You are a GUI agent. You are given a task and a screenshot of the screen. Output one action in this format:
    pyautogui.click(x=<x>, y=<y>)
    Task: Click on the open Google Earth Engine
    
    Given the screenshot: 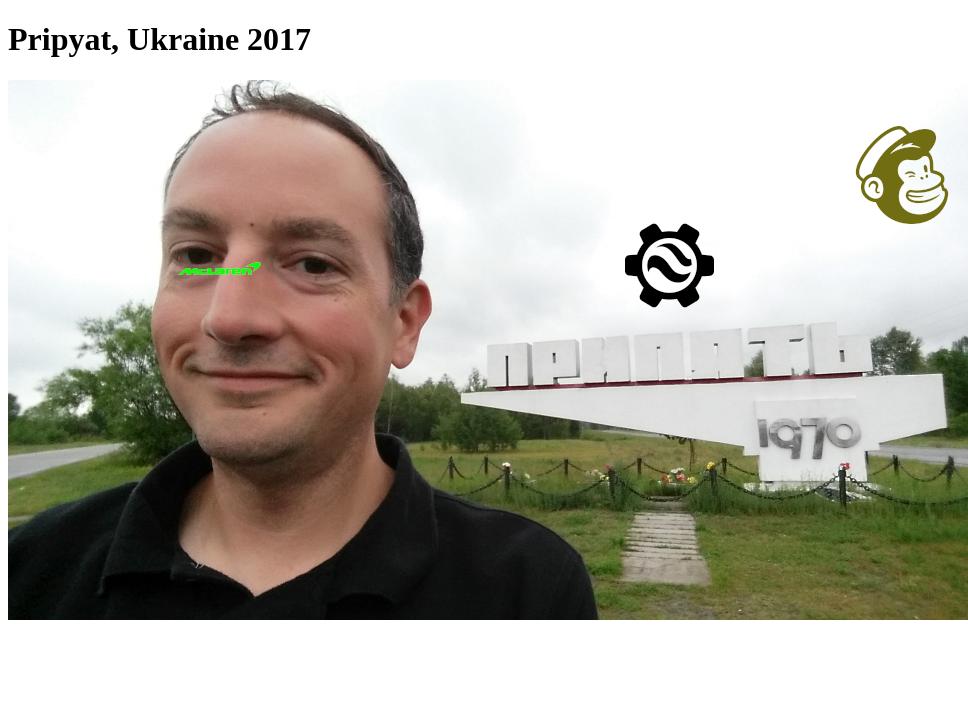 What is the action you would take?
    pyautogui.click(x=669, y=265)
    